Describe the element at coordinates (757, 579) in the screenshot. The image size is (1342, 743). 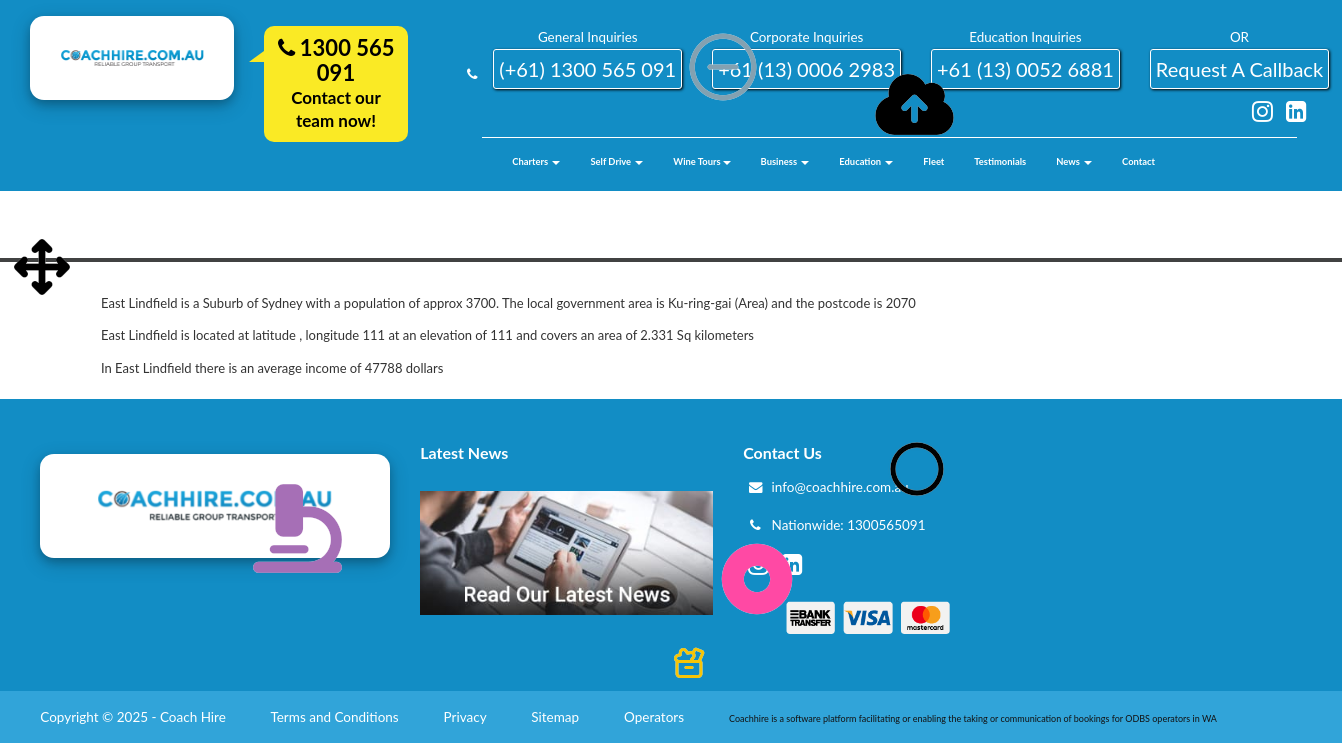
I see `indicates a selected radio button option` at that location.